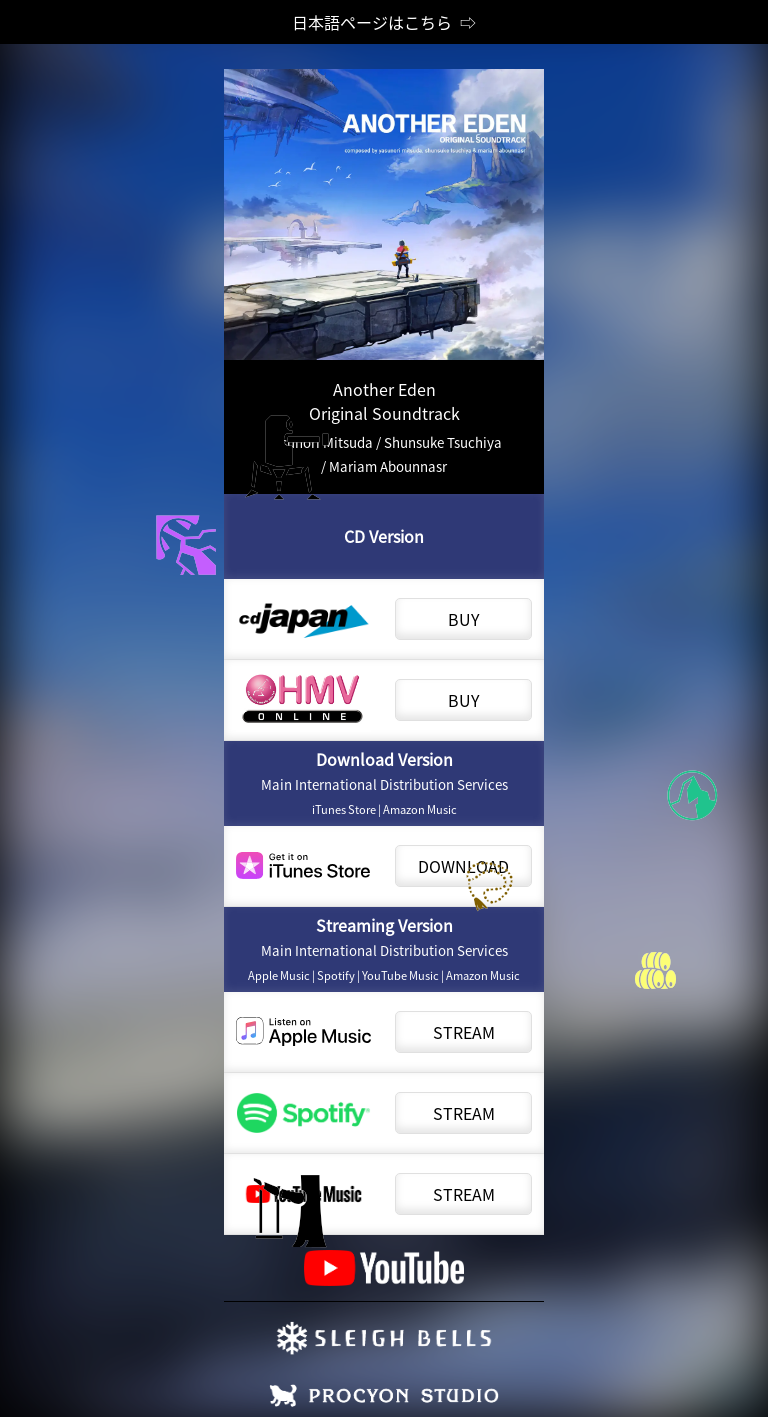  Describe the element at coordinates (290, 1211) in the screenshot. I see `access playground or recreational areas` at that location.